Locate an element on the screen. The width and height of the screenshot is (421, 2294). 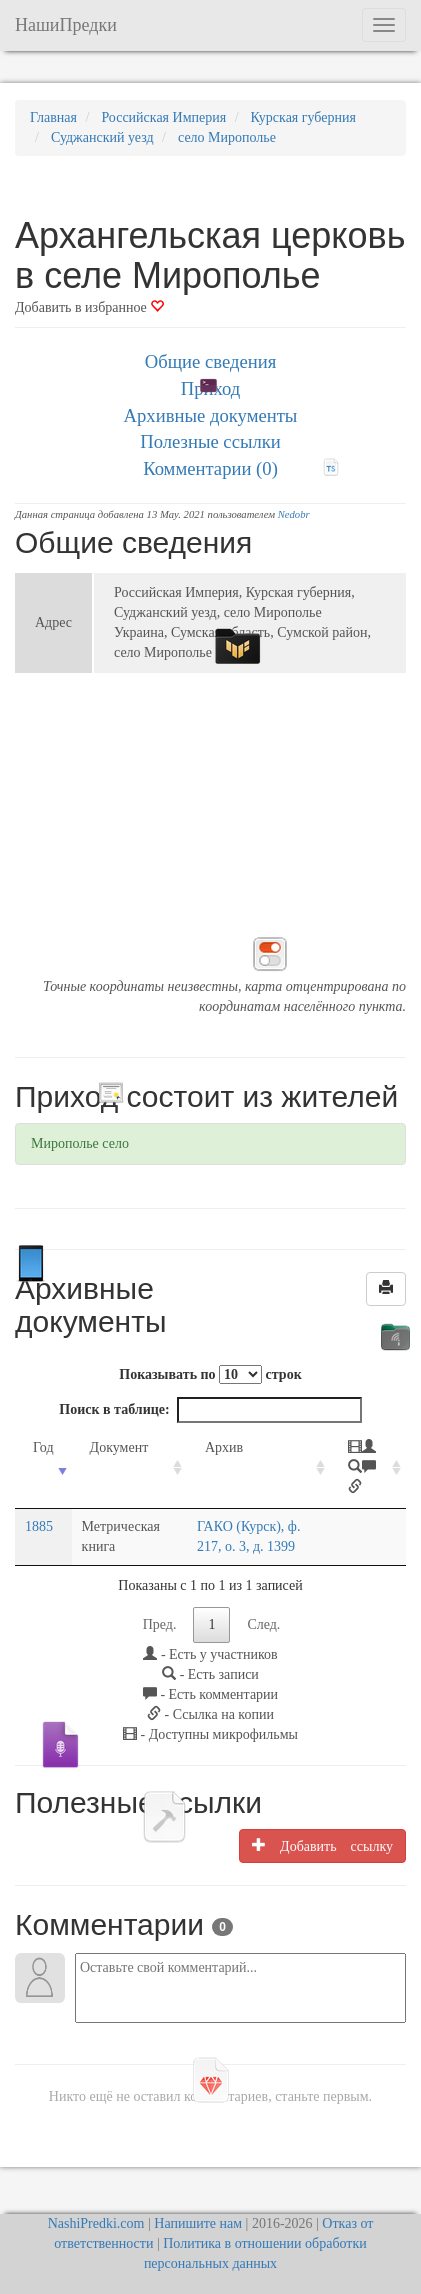
a podcast audio file is located at coordinates (60, 1745).